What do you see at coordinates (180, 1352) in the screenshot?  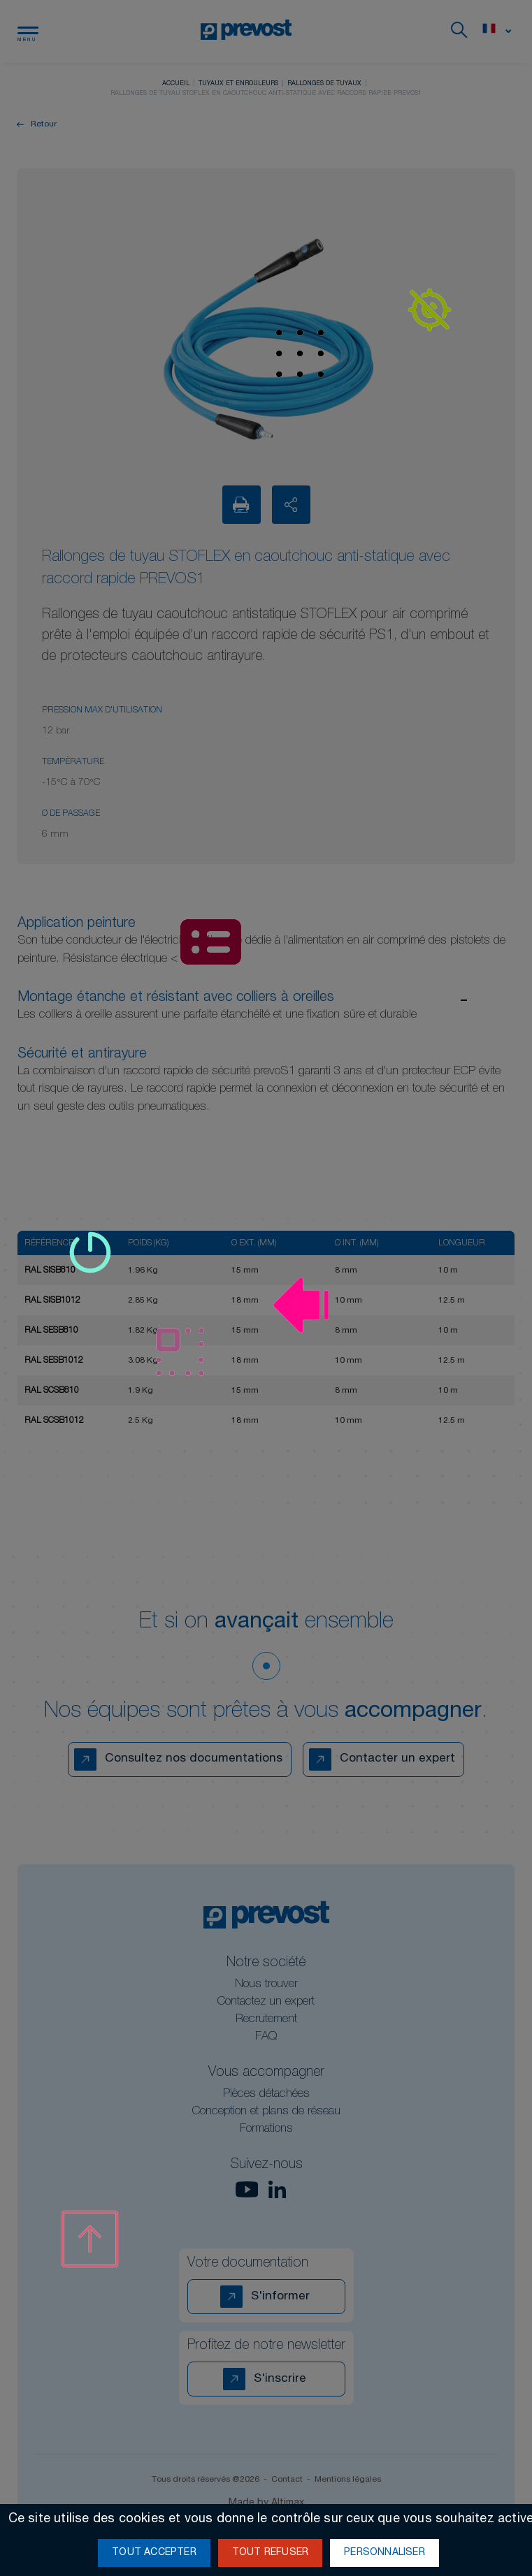 I see `align content to top-left corner` at bounding box center [180, 1352].